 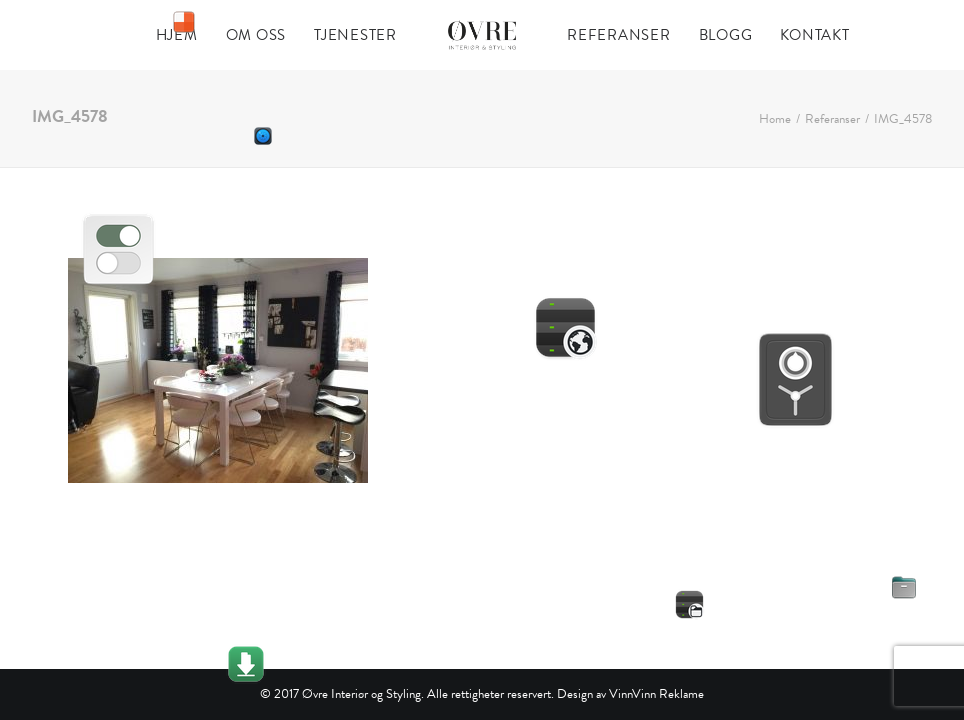 I want to click on download videos from YouTube for offline viewing, so click(x=246, y=664).